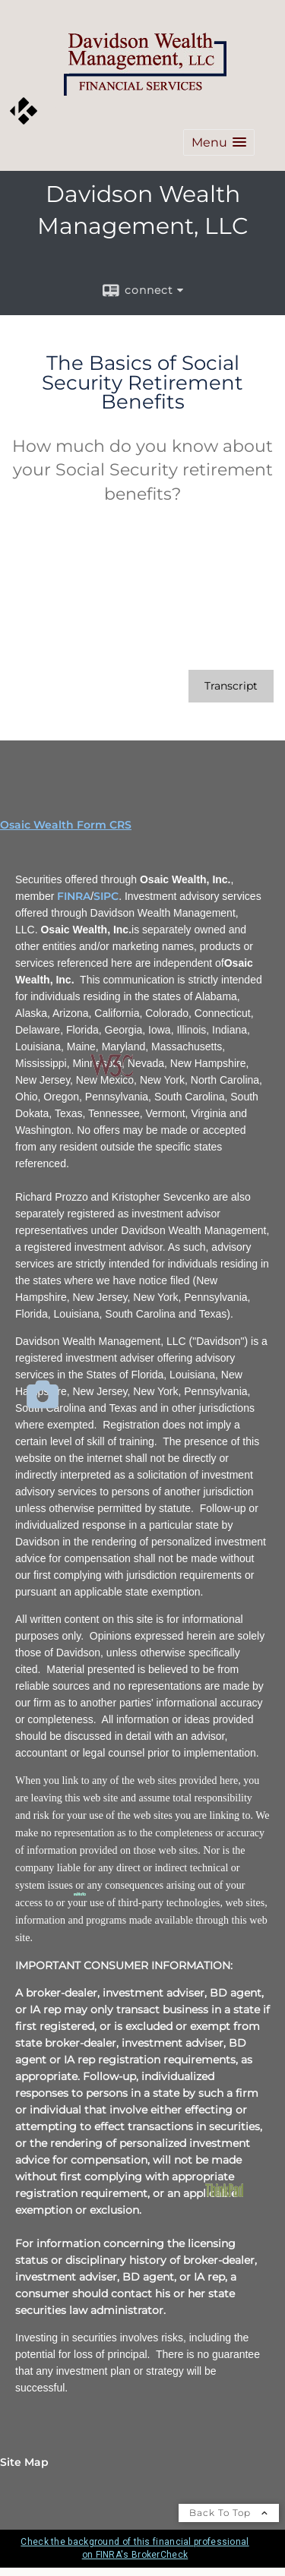 The image size is (285, 2576). What do you see at coordinates (224, 2190) in the screenshot?
I see `ThinkPad brand logo` at bounding box center [224, 2190].